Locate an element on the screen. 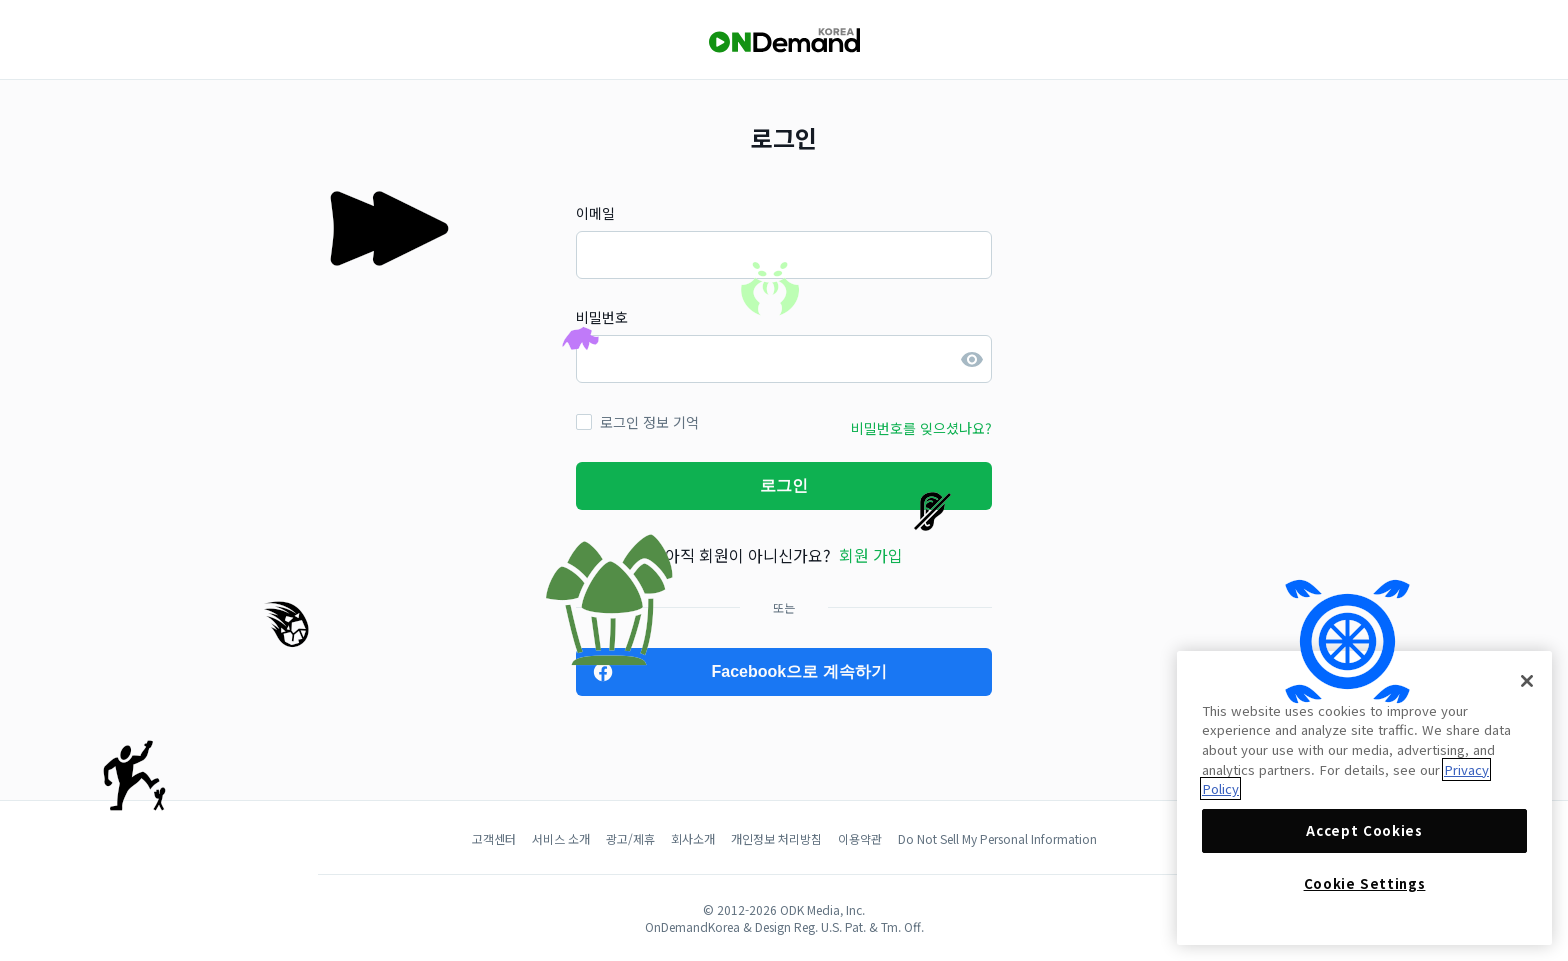 This screenshot has height=961, width=1568. skip forward or fast-forward media playback is located at coordinates (389, 228).